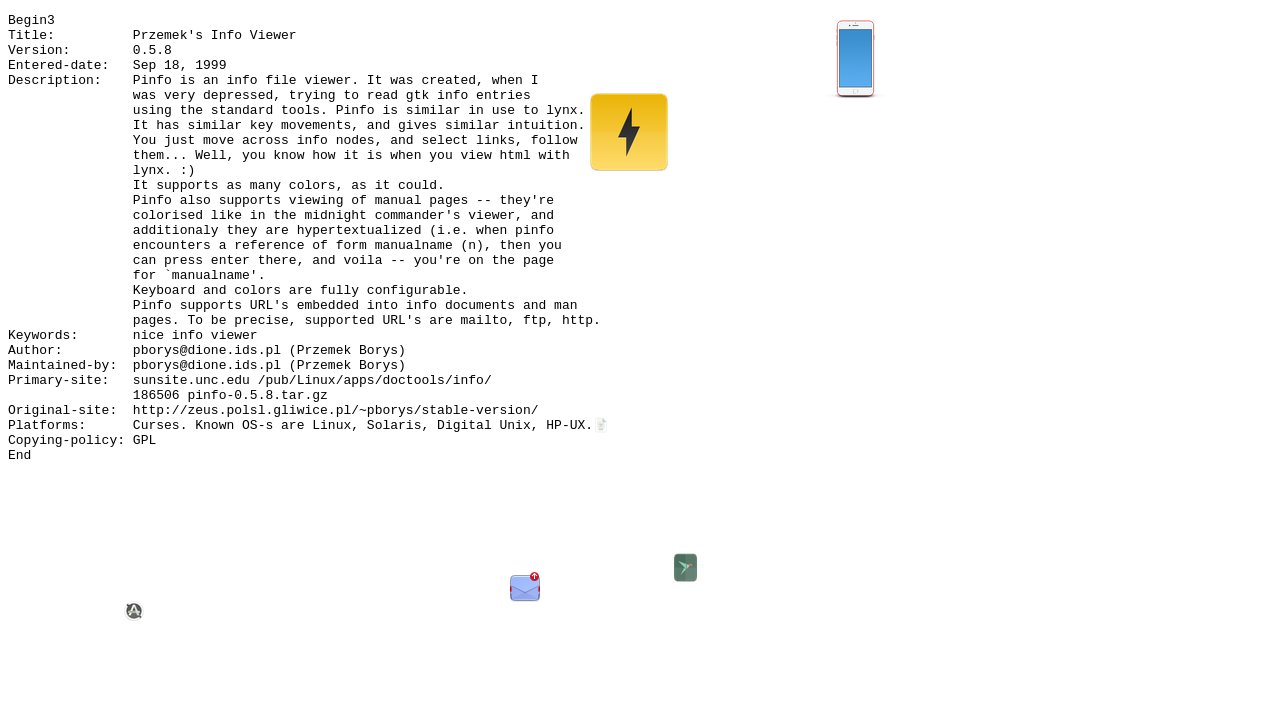  I want to click on open a CSV spreadsheet file, so click(601, 425).